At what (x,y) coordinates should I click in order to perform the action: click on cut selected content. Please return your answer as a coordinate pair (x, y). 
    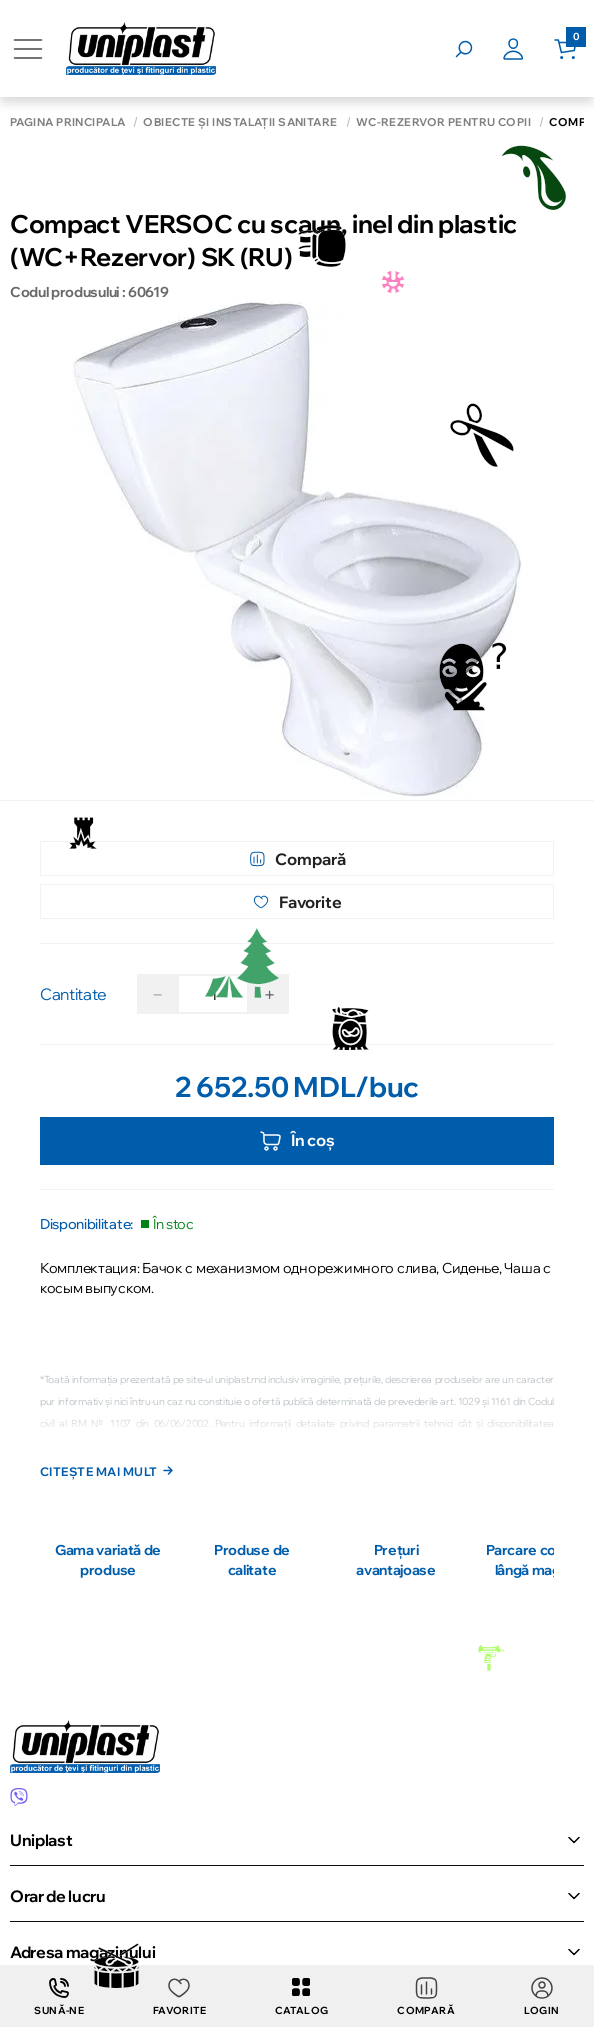
    Looking at the image, I should click on (482, 435).